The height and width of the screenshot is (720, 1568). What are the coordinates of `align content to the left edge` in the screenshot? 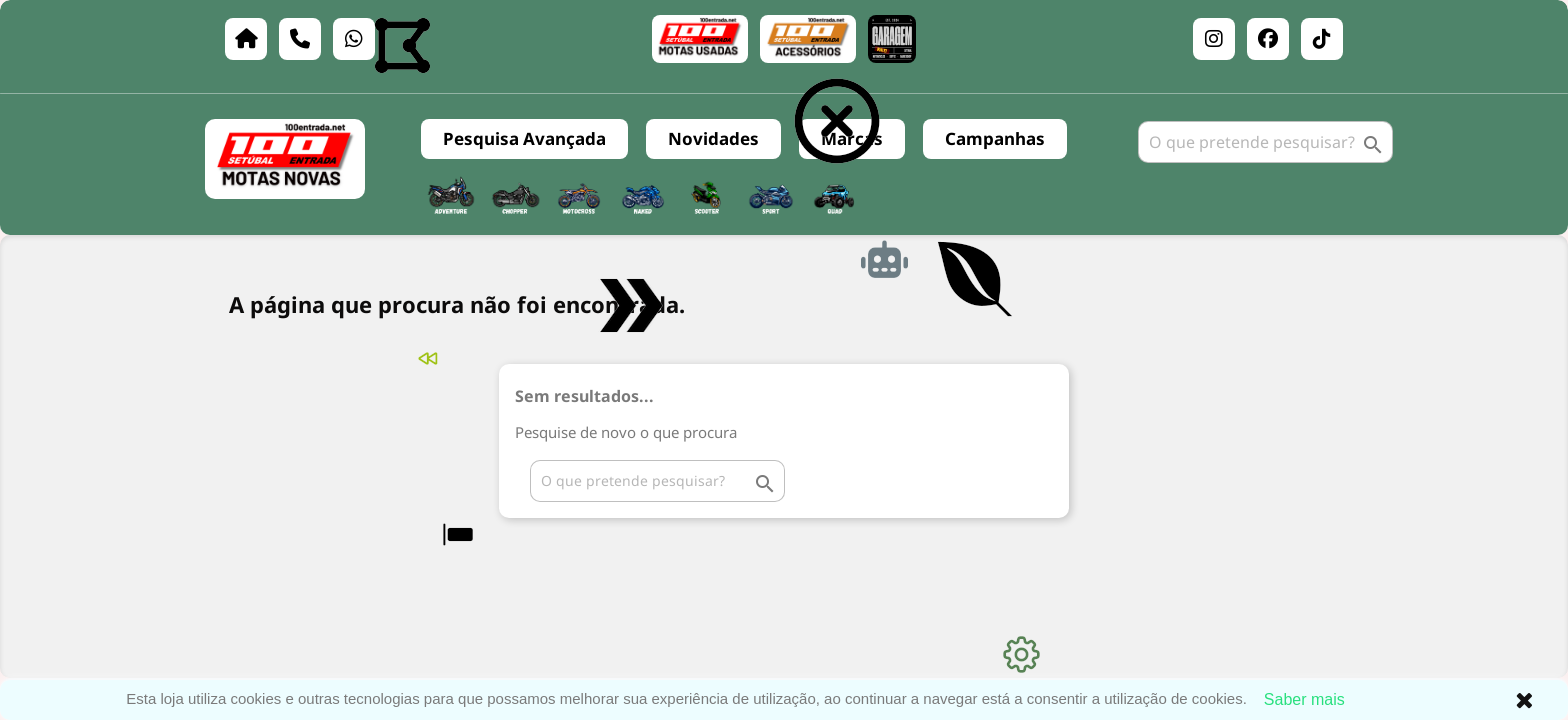 It's located at (457, 534).